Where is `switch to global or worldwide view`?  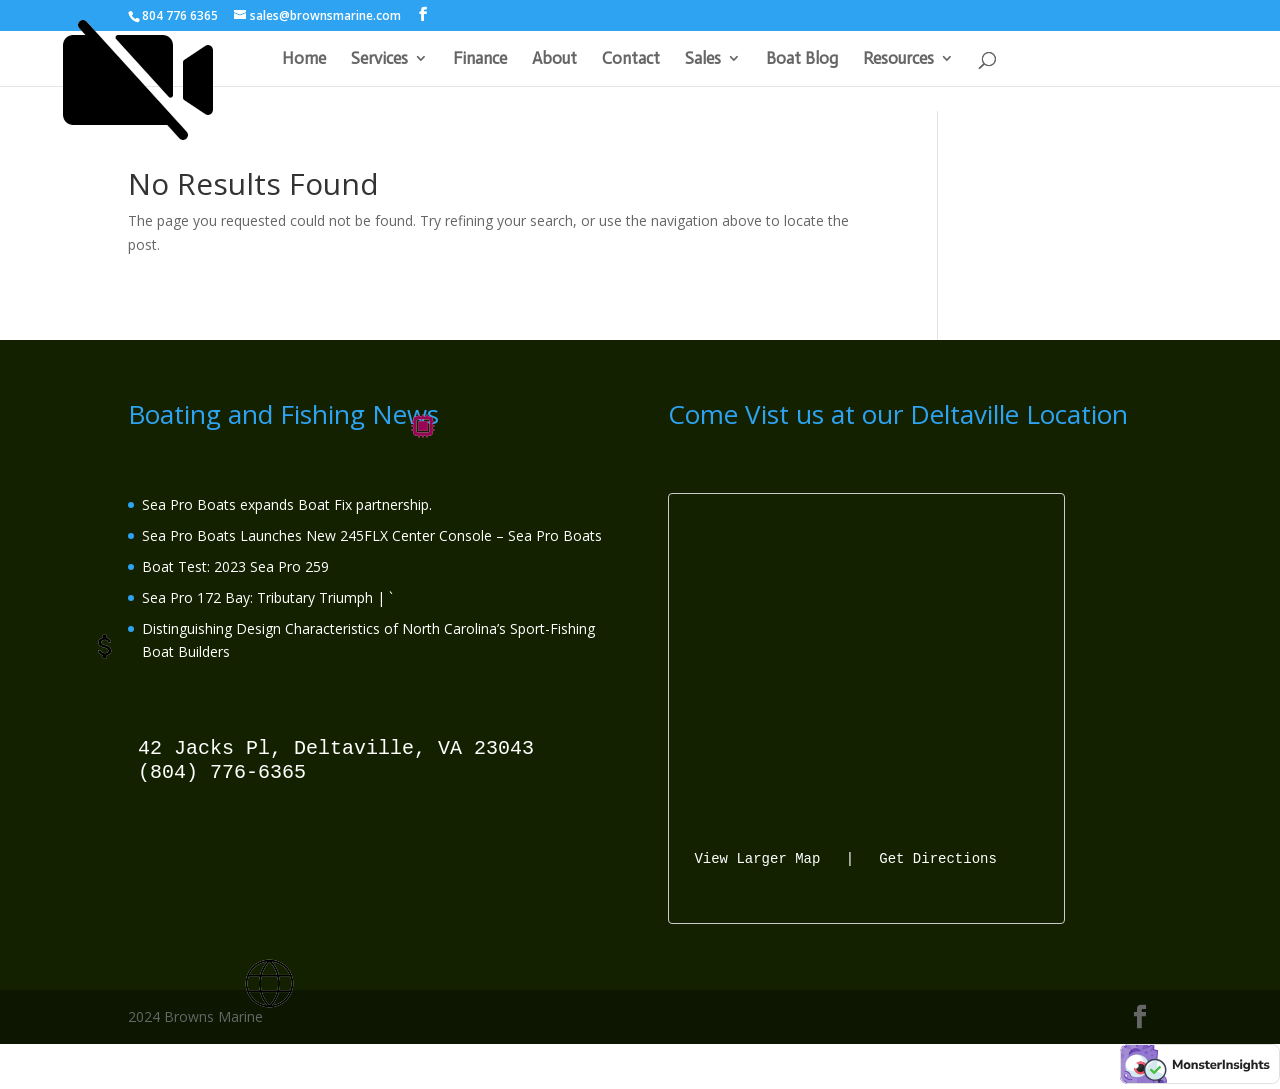
switch to global or worldwide view is located at coordinates (269, 983).